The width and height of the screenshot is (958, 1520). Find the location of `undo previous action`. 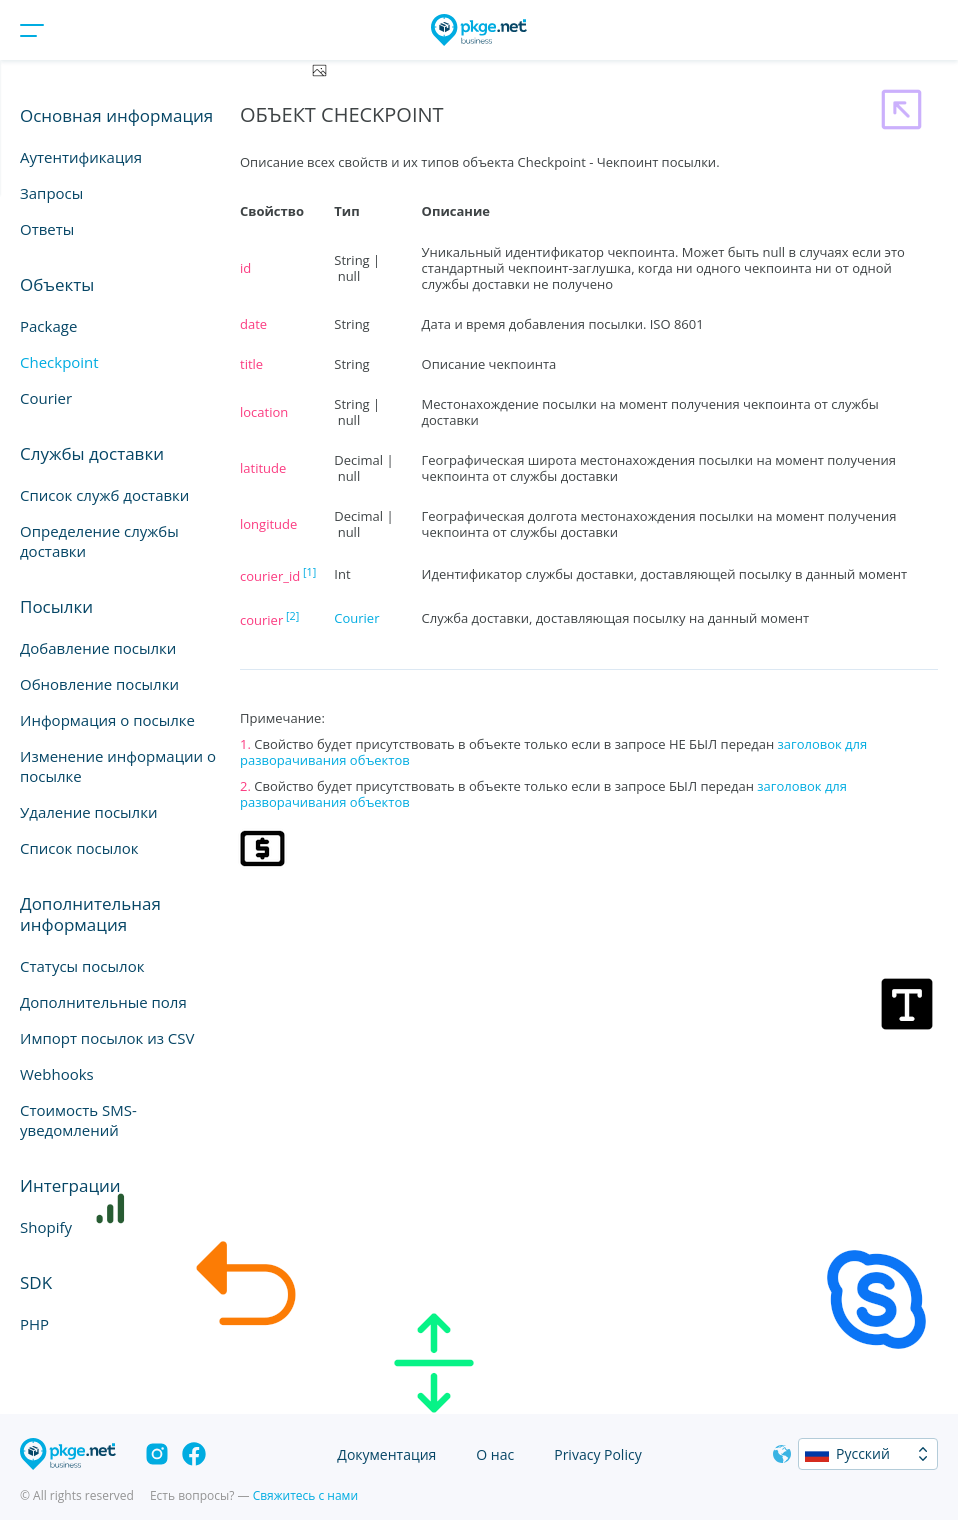

undo previous action is located at coordinates (246, 1287).